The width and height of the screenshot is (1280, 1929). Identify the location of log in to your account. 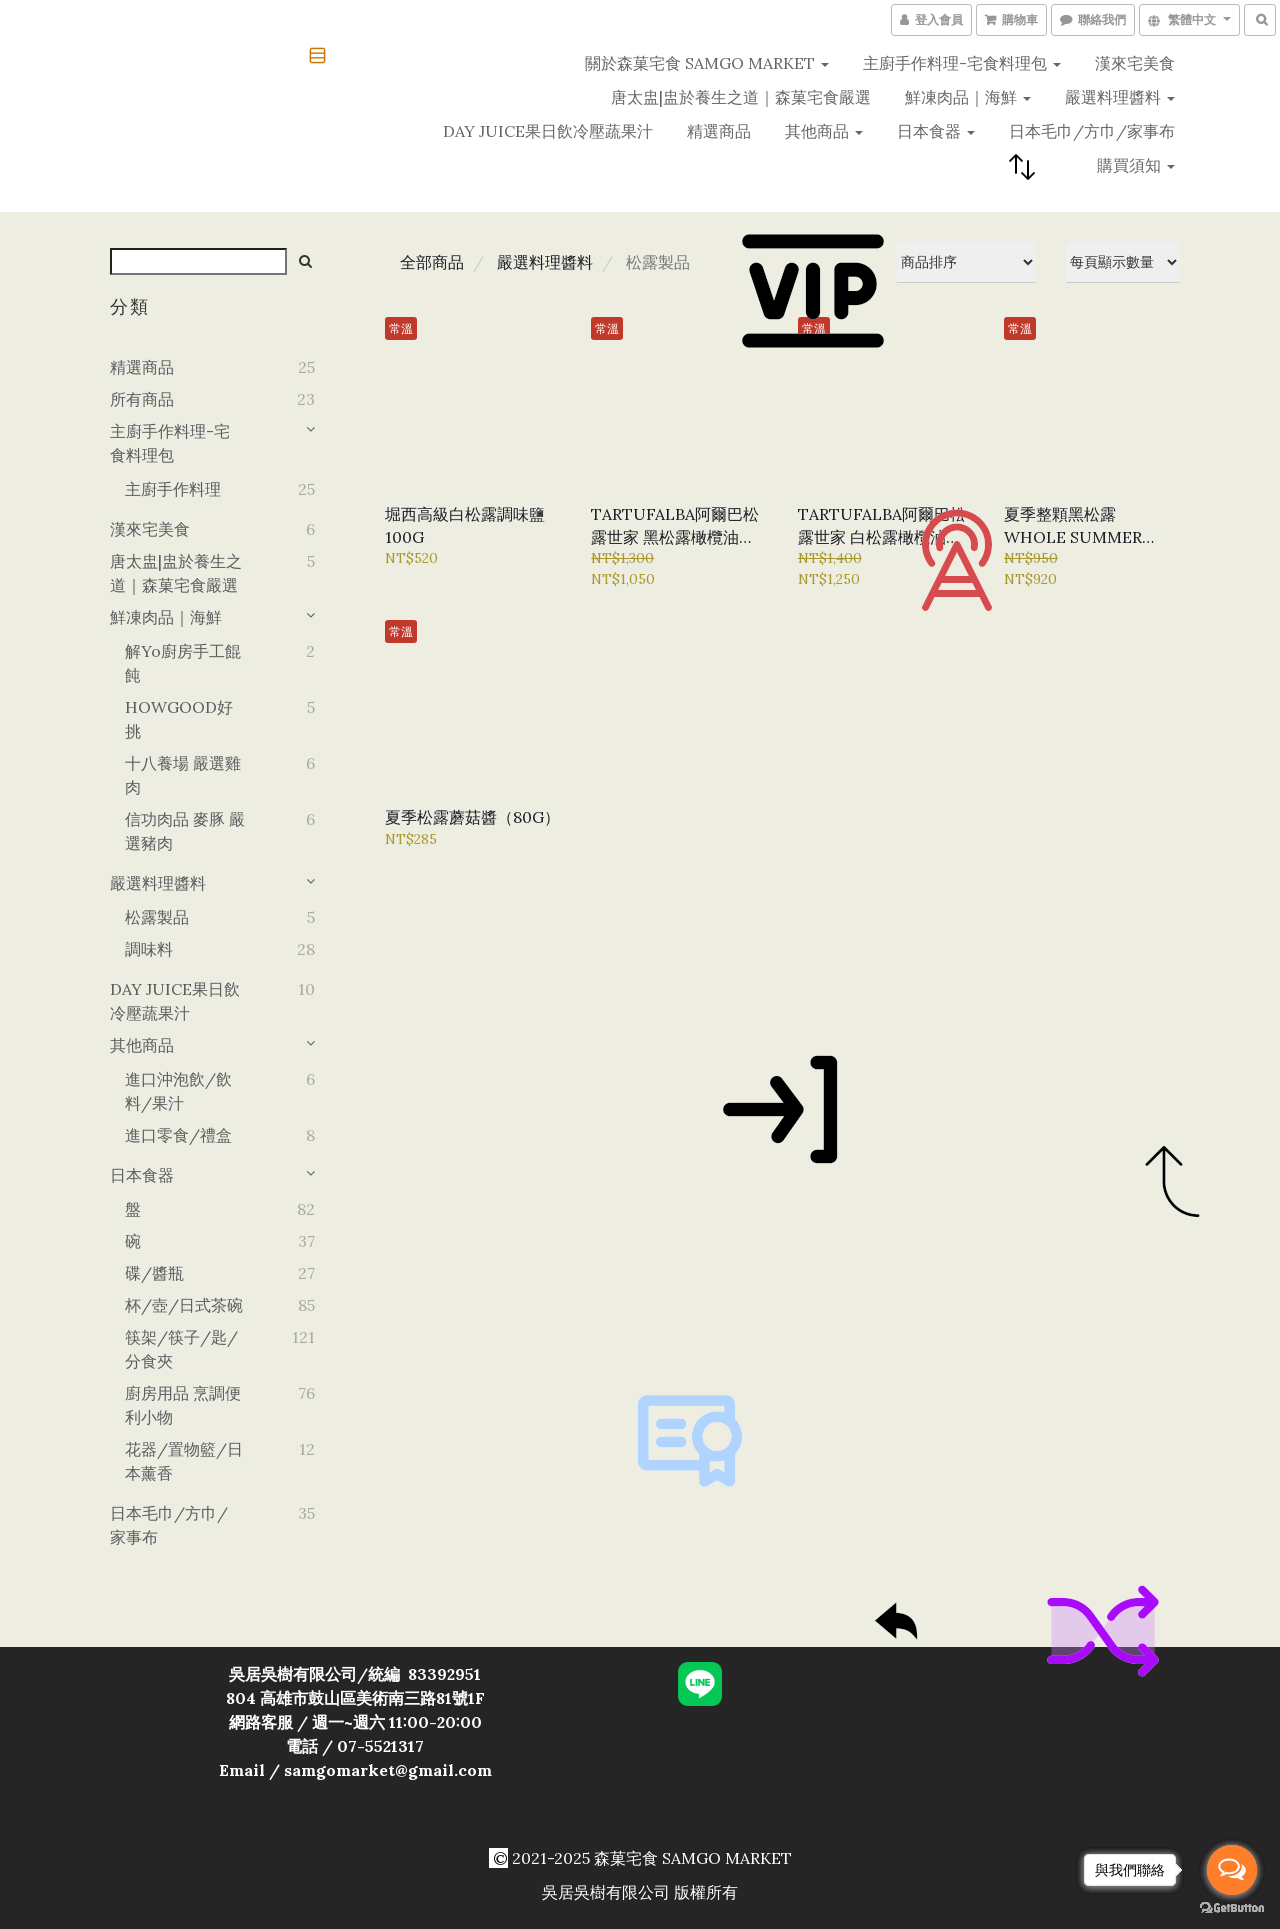
(783, 1109).